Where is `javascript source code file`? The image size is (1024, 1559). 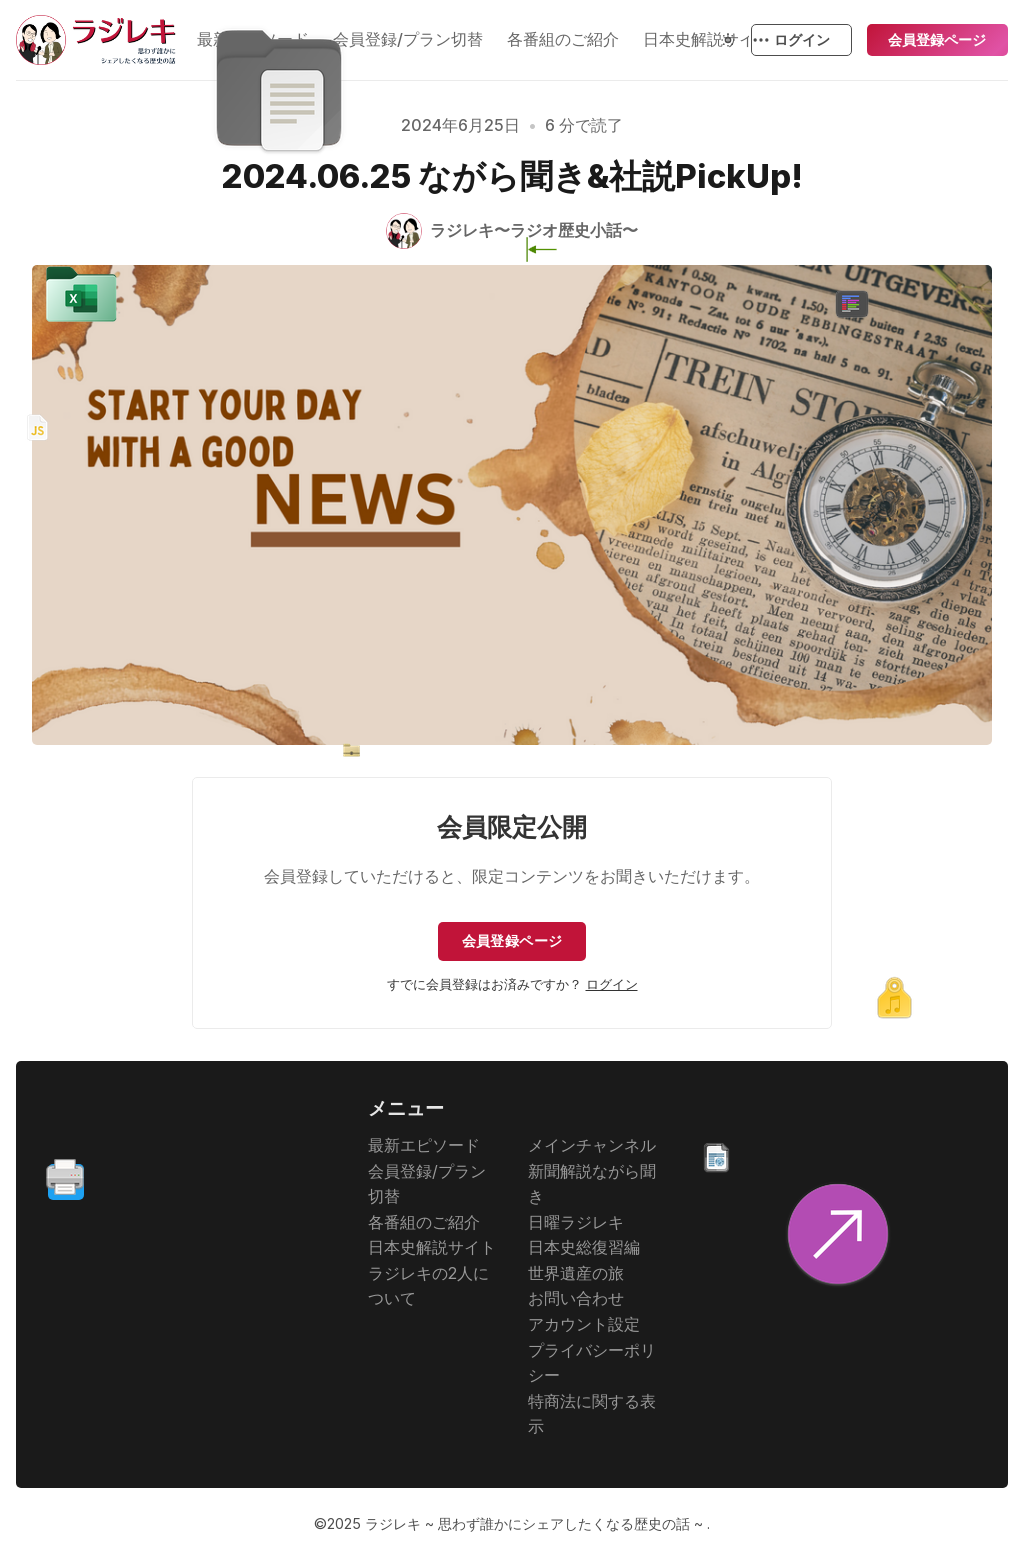
javascript source code file is located at coordinates (37, 427).